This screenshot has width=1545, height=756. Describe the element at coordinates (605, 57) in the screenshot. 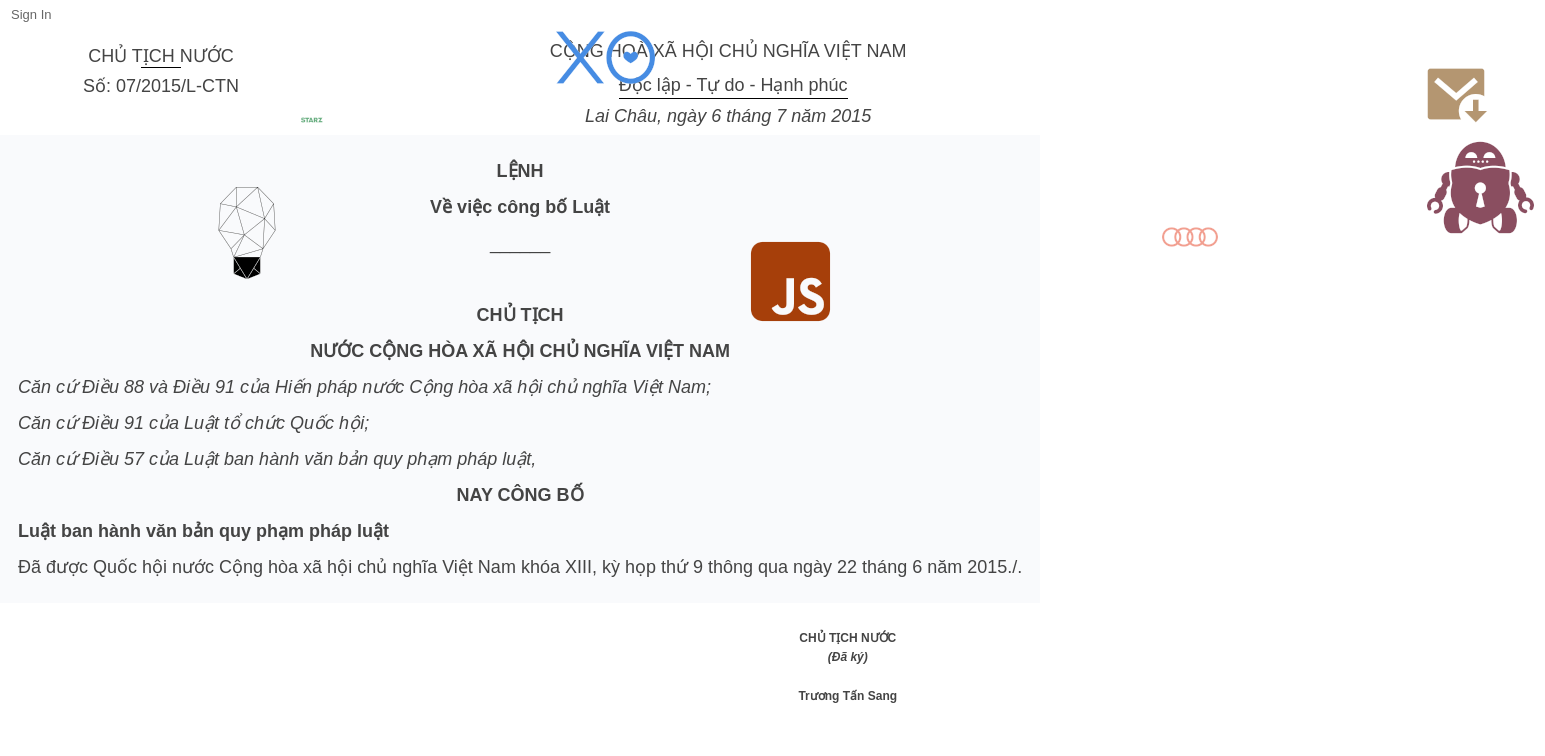

I see `xo brand logo` at that location.